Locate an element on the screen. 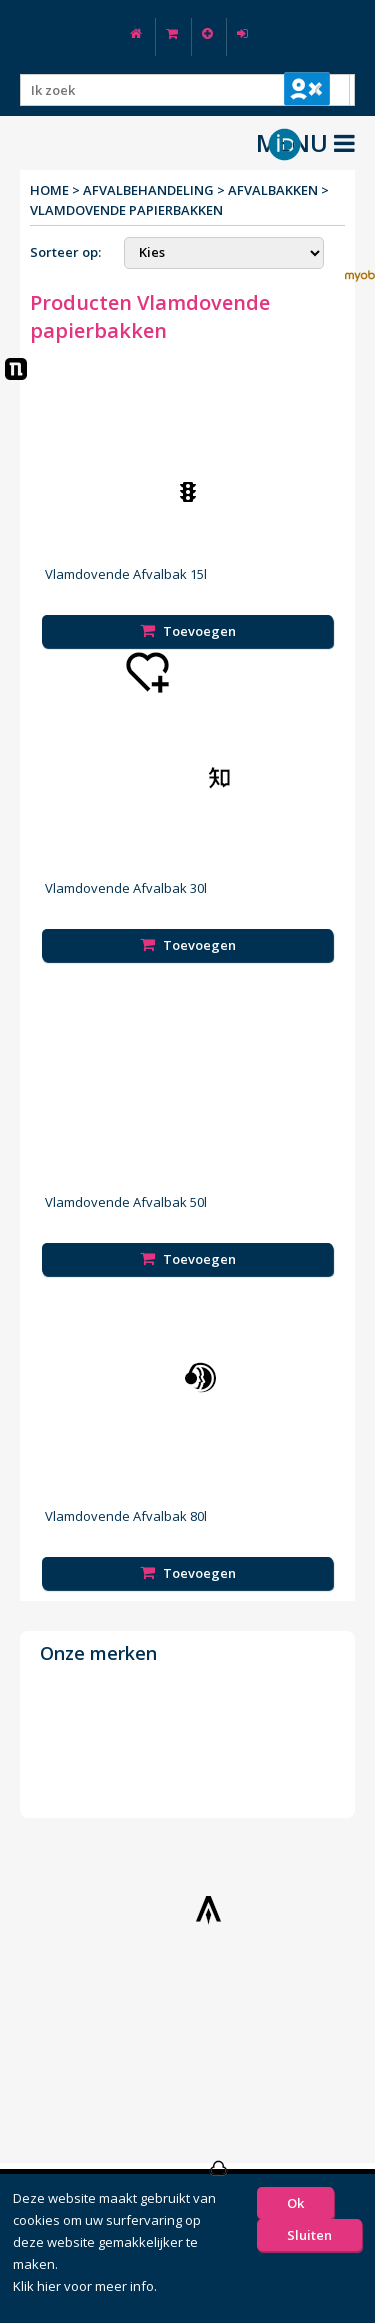 This screenshot has height=2323, width=375. access MYOB accounting software is located at coordinates (360, 276).